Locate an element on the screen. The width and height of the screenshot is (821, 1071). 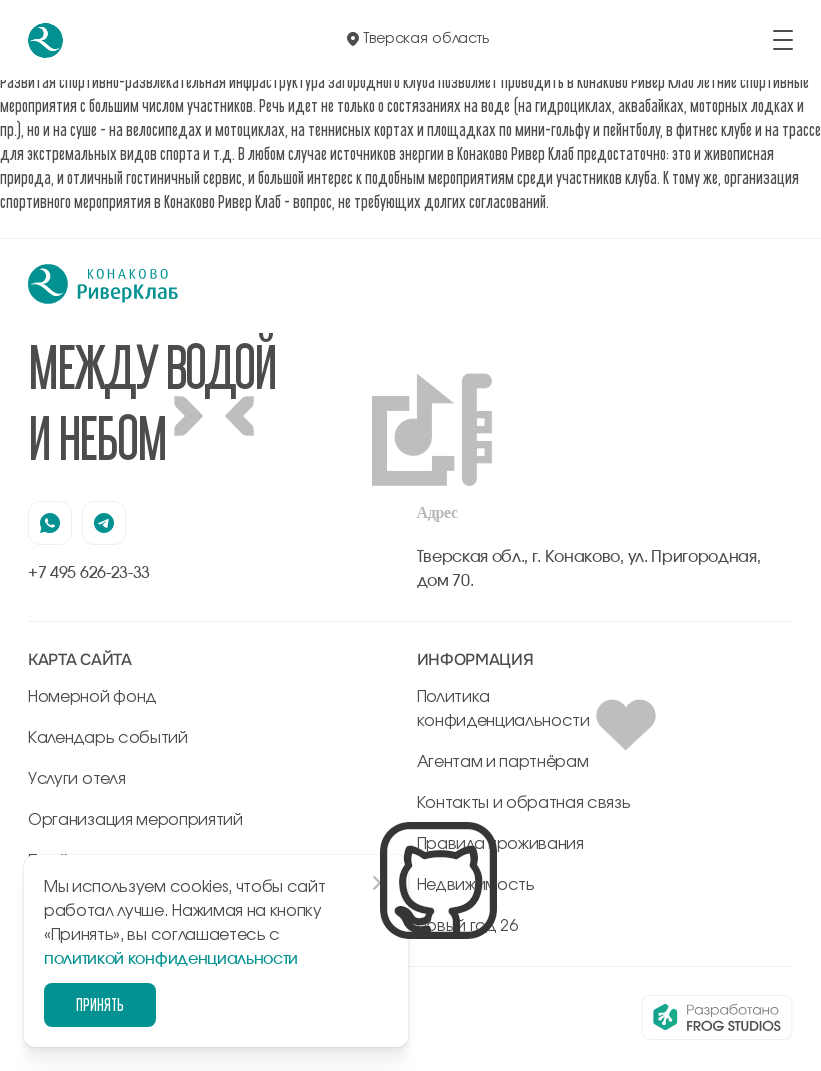
mark item as favorite is located at coordinates (626, 725).